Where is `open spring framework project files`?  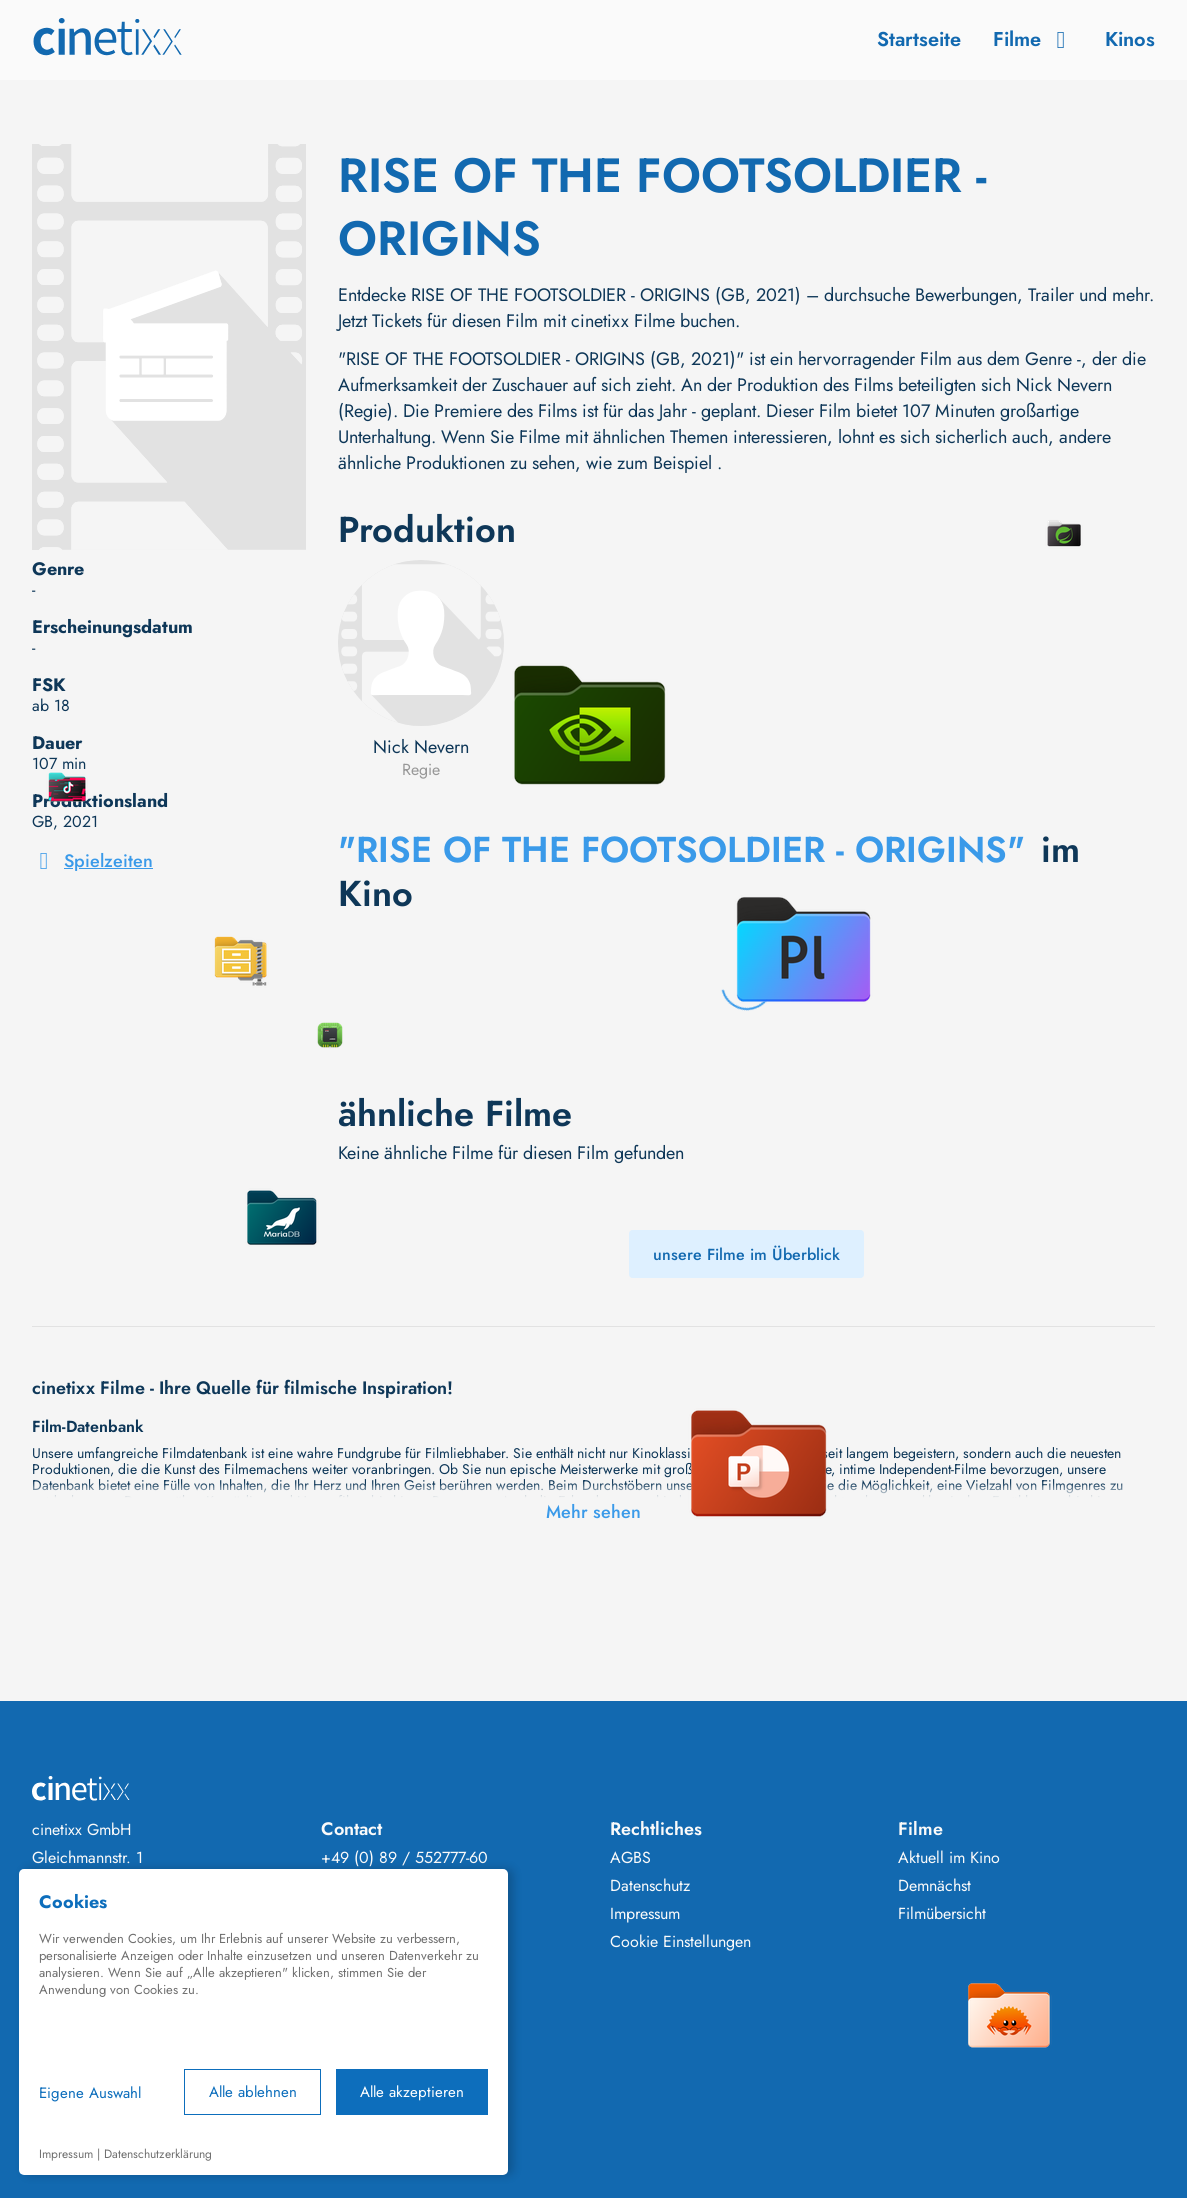
open spring framework project files is located at coordinates (1064, 534).